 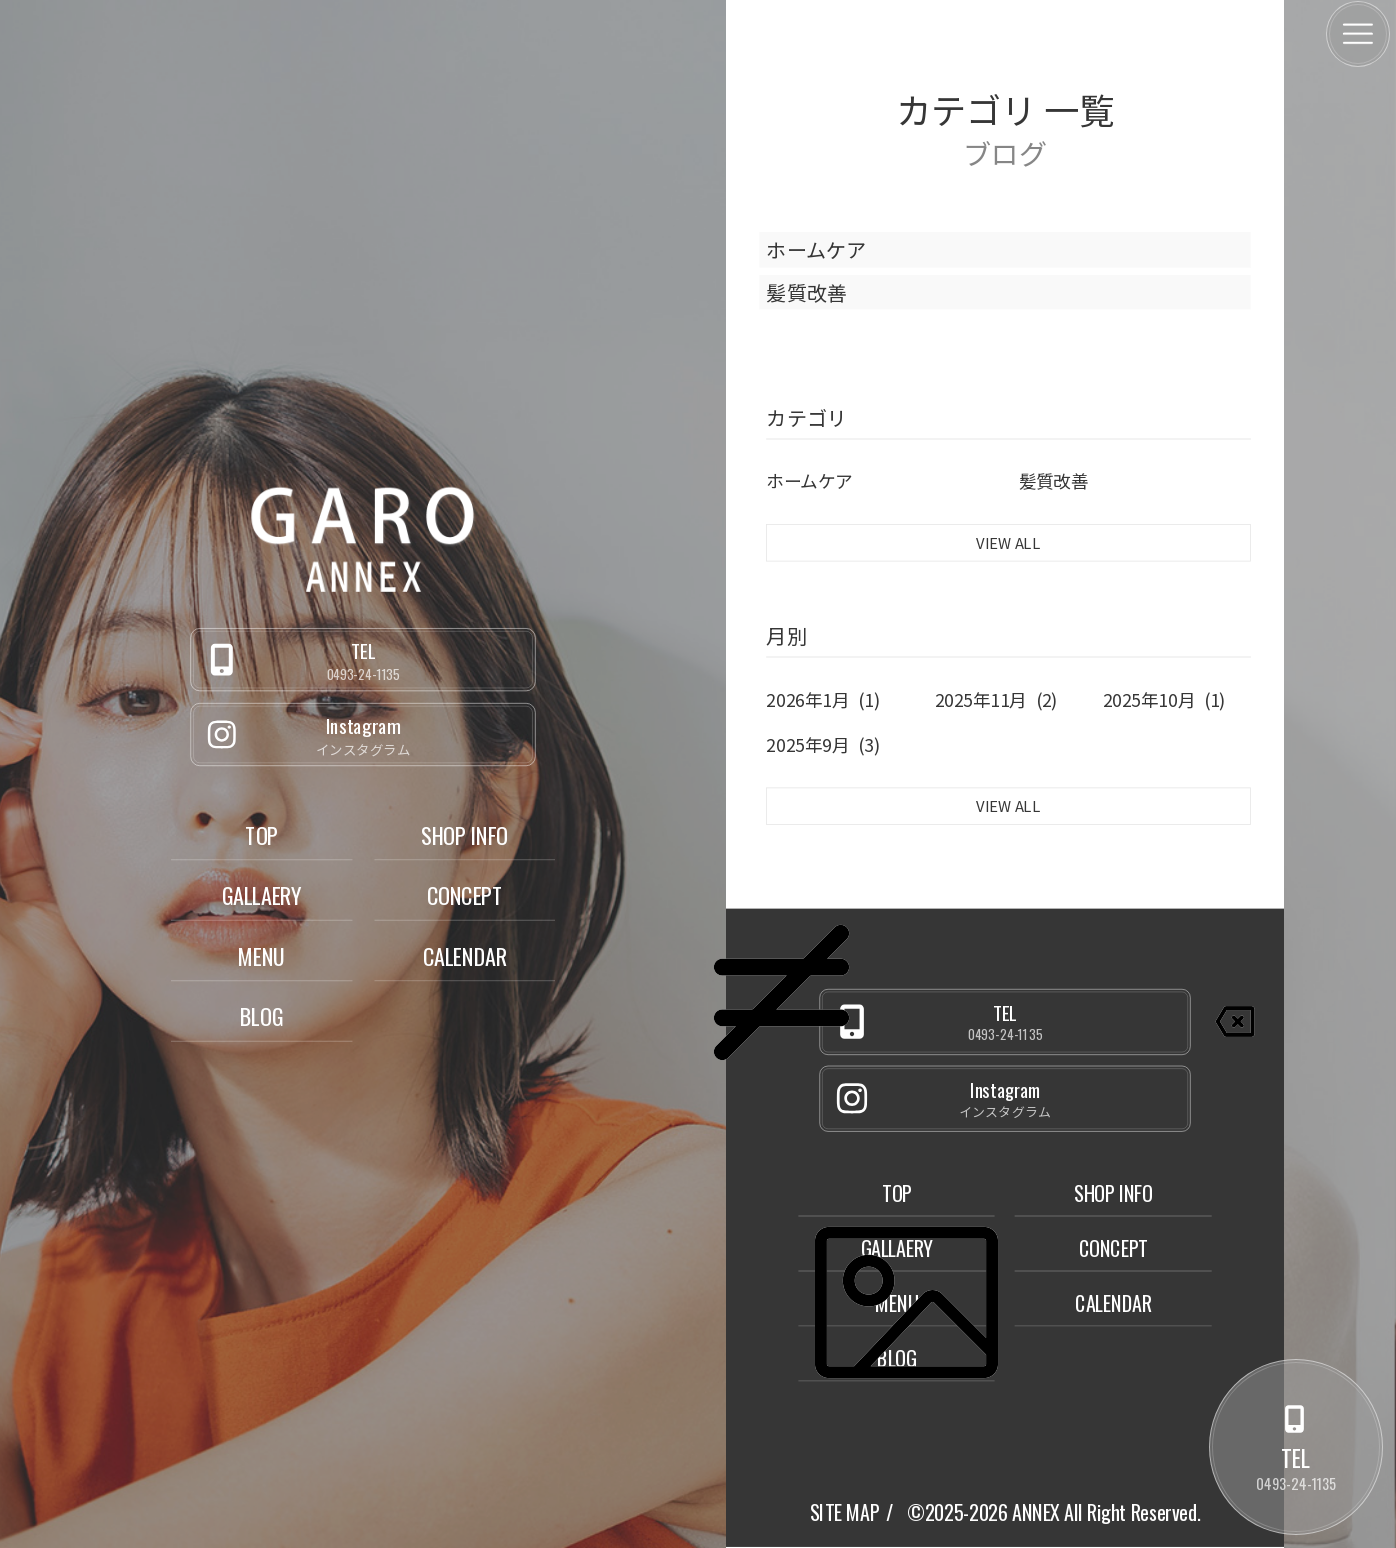 I want to click on indicates values are not equal, so click(x=781, y=992).